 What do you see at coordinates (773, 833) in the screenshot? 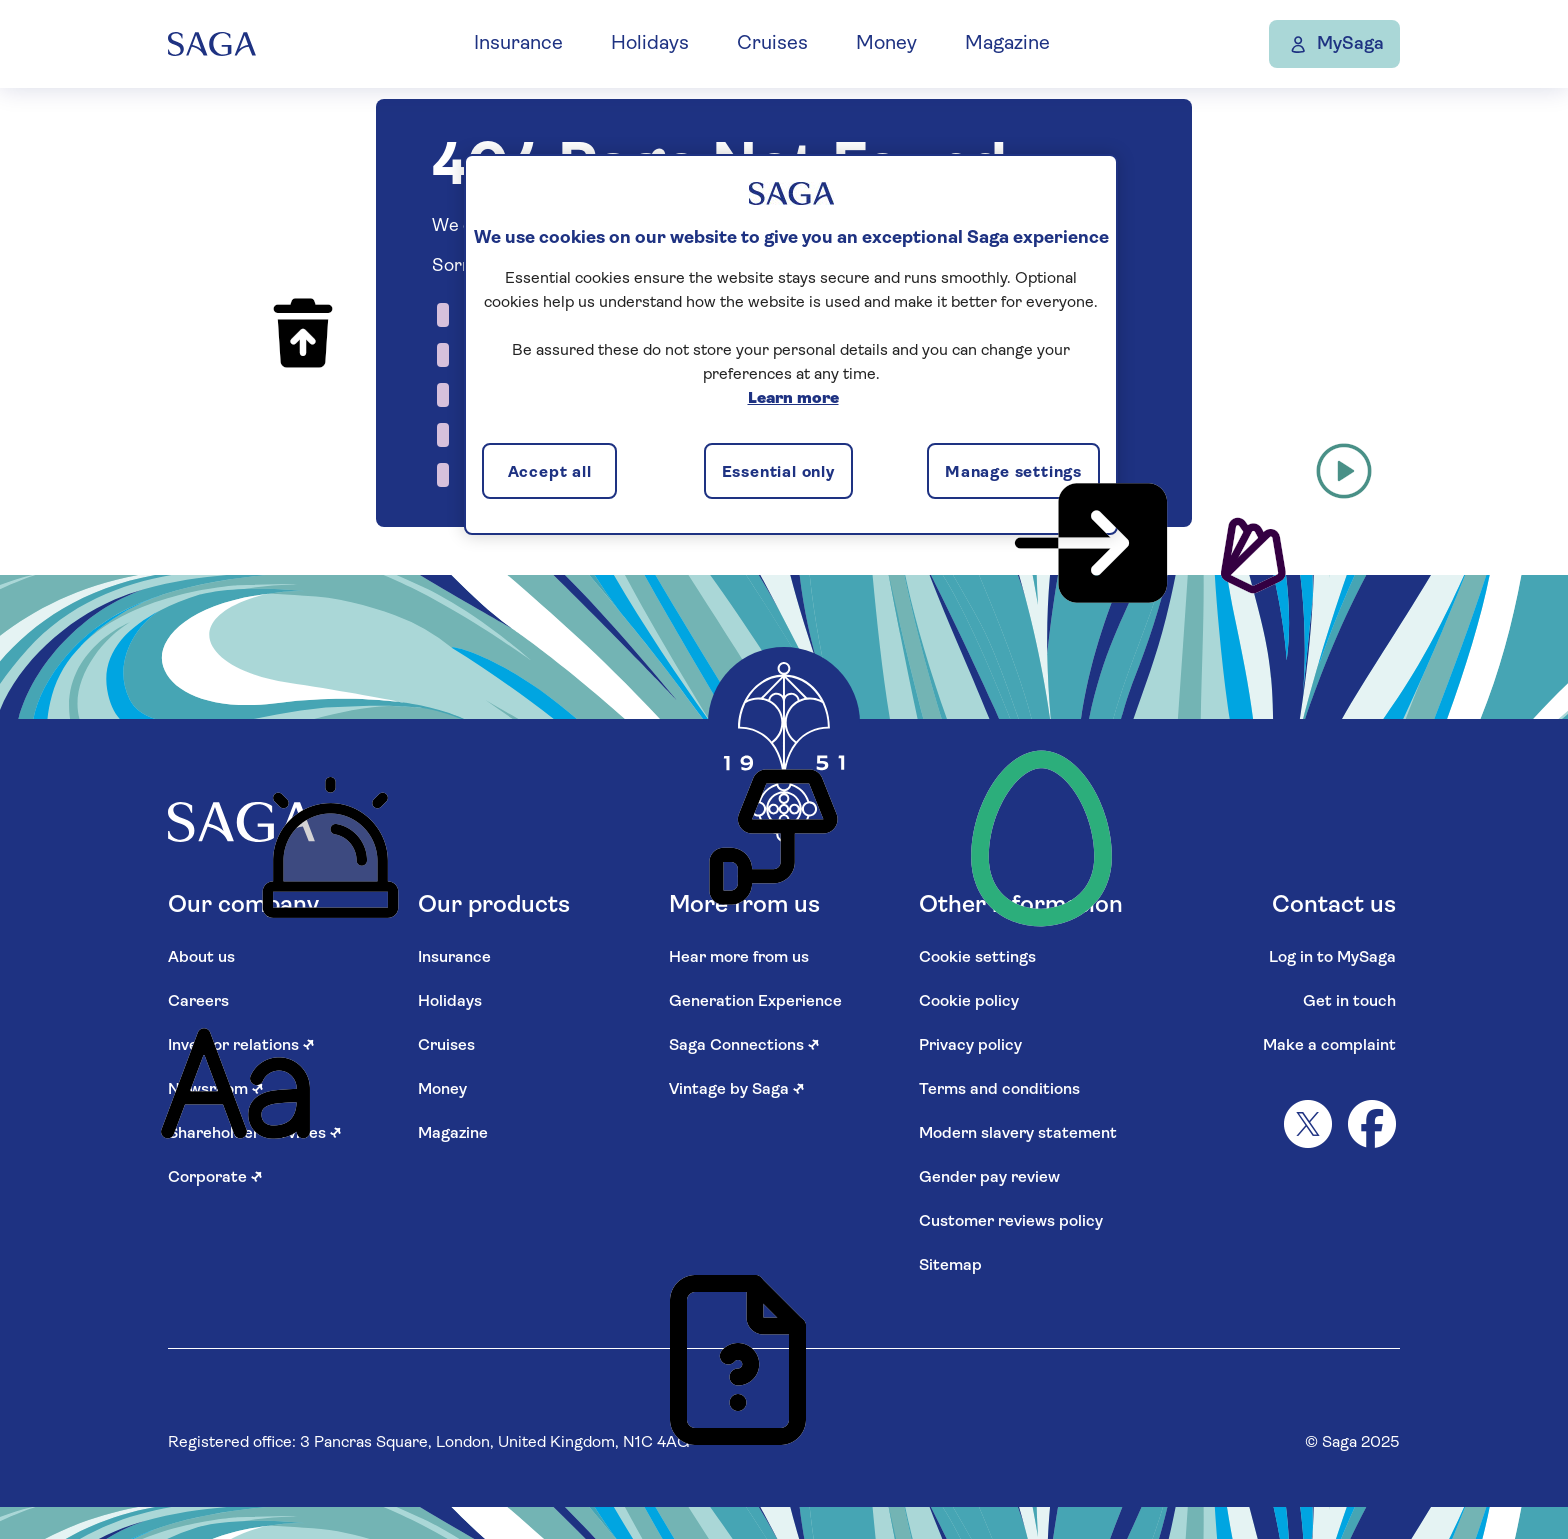
I see `select a wall-mounted light fixture` at bounding box center [773, 833].